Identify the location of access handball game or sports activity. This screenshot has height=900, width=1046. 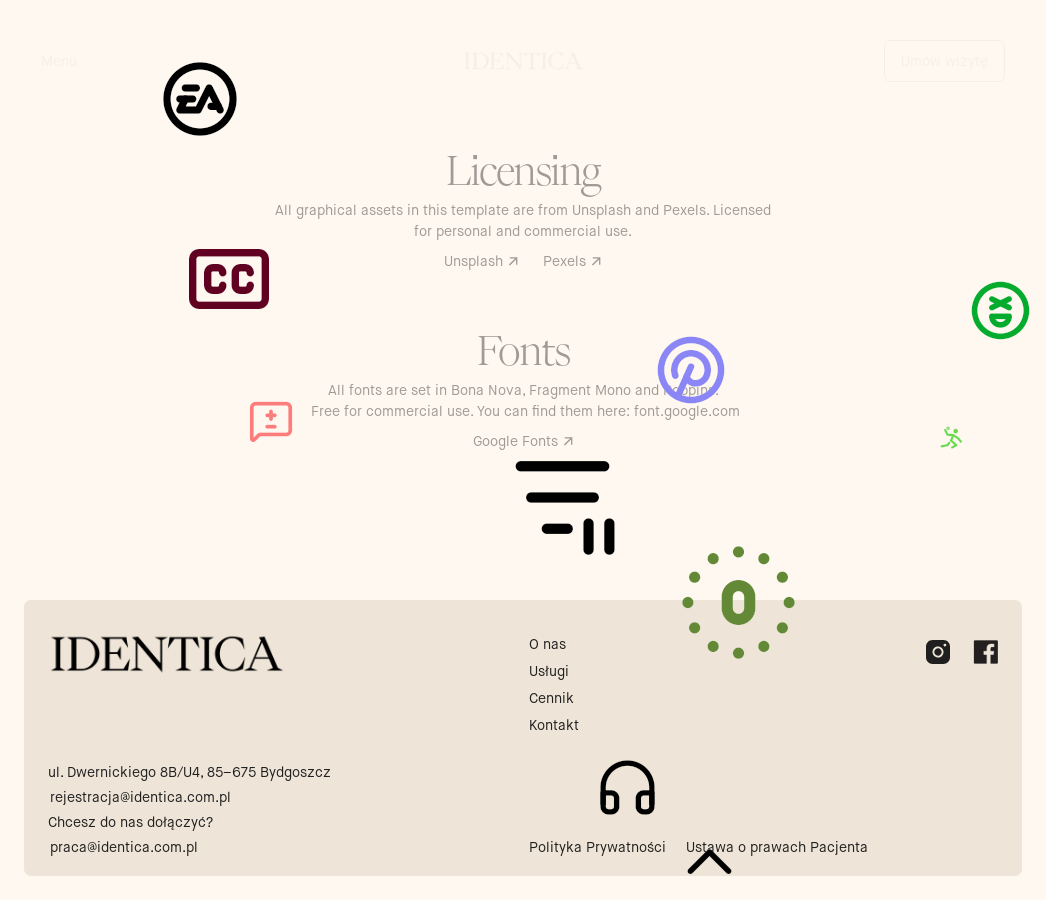
(951, 437).